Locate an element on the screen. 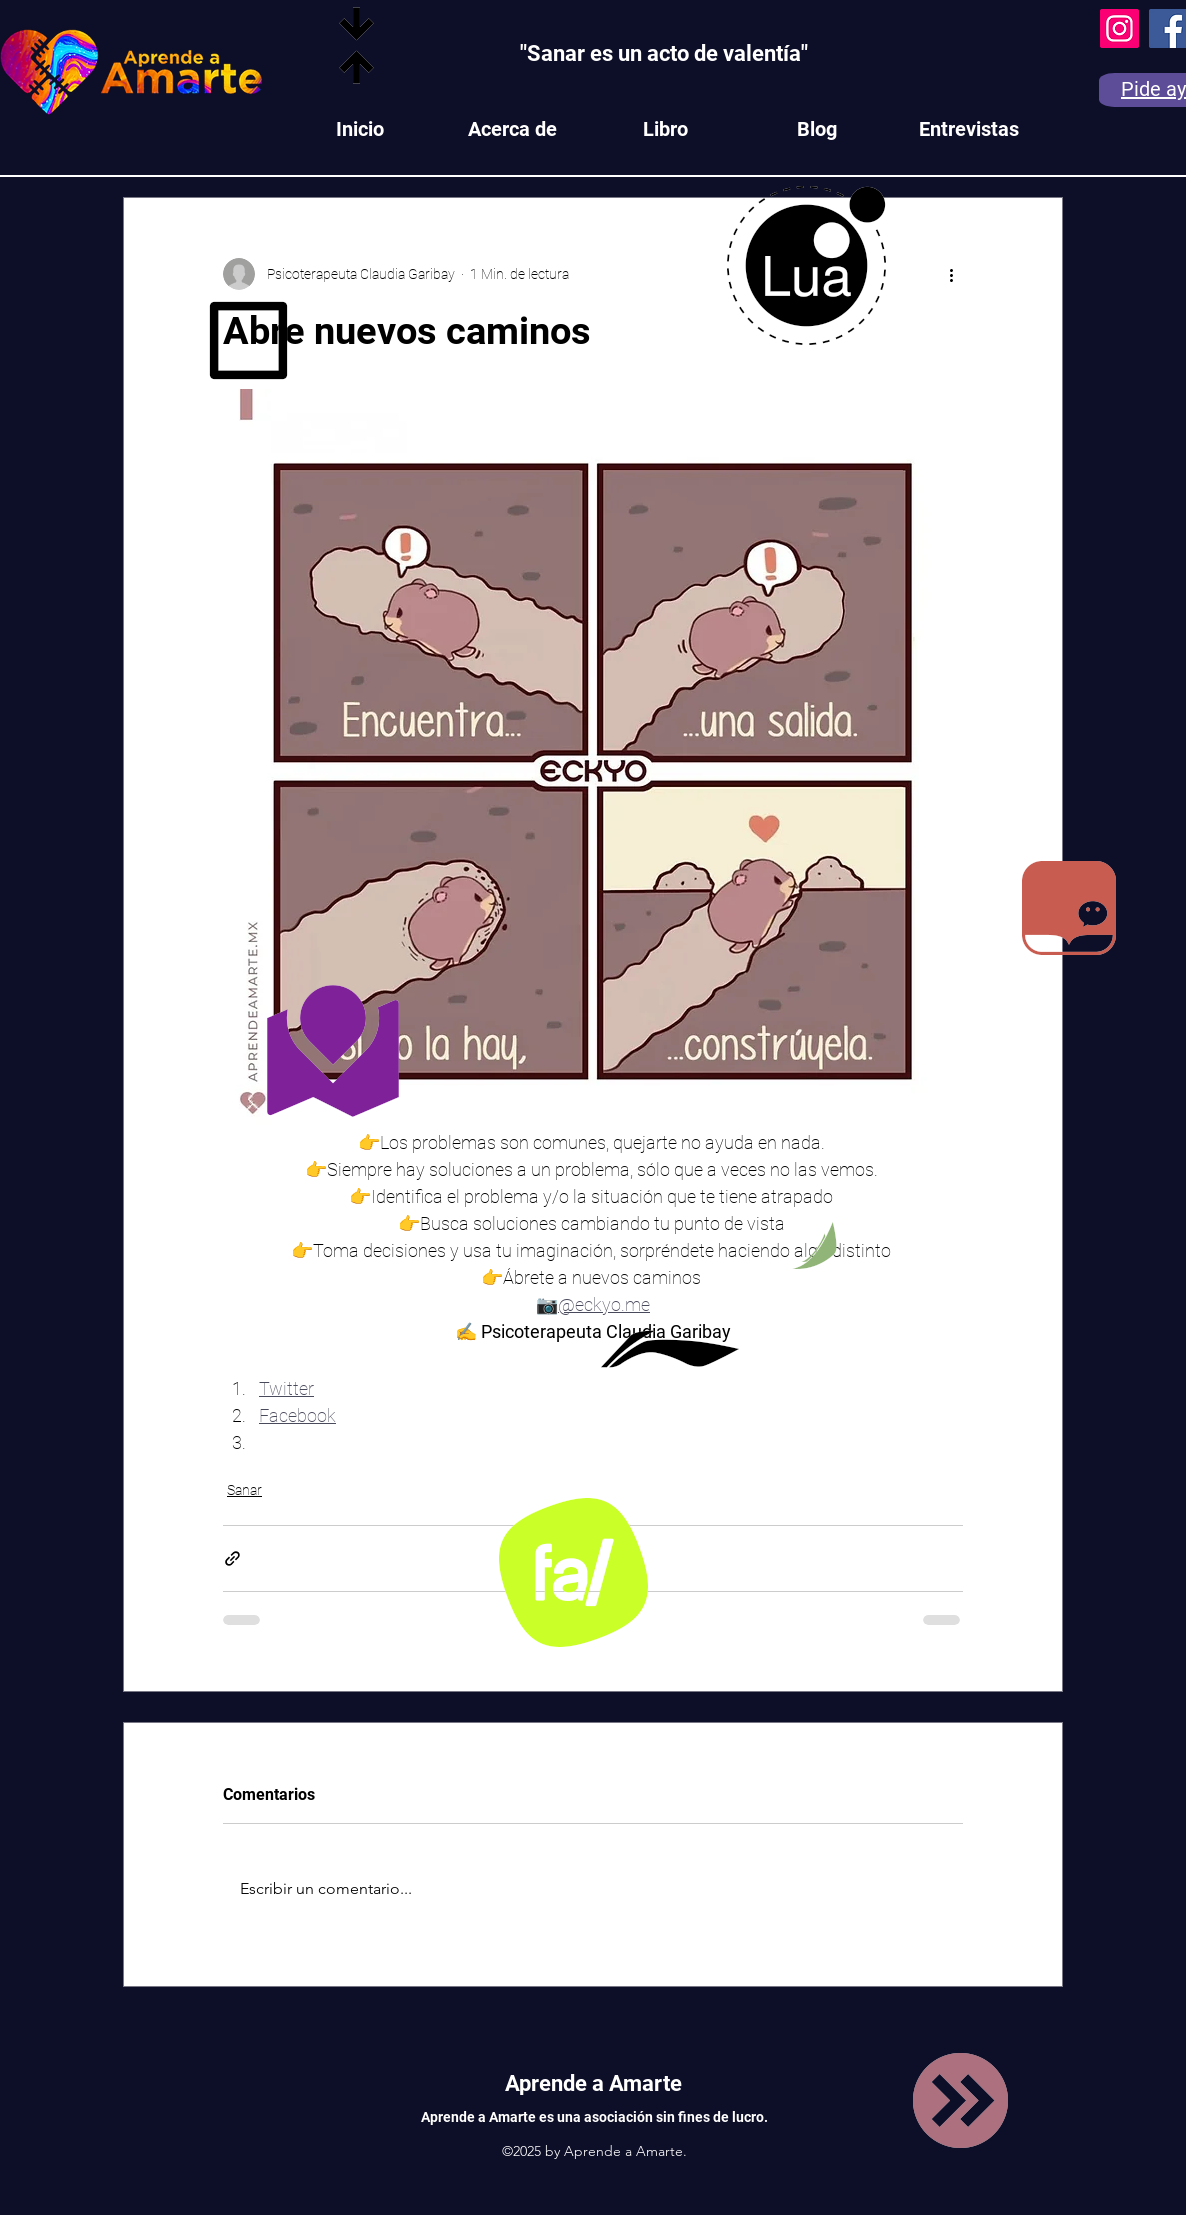 The image size is (1186, 2215). open the WeRead app is located at coordinates (1069, 908).